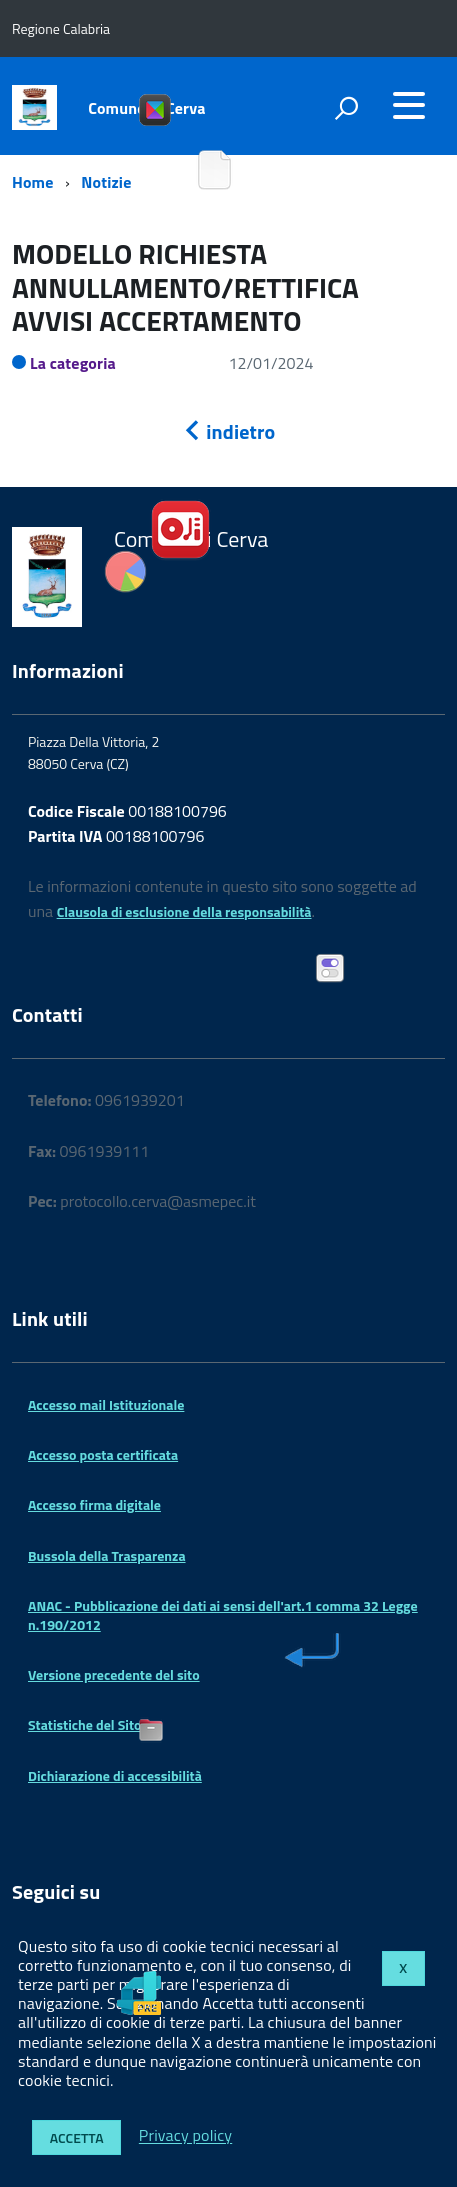  Describe the element at coordinates (151, 1730) in the screenshot. I see `open file manager application` at that location.